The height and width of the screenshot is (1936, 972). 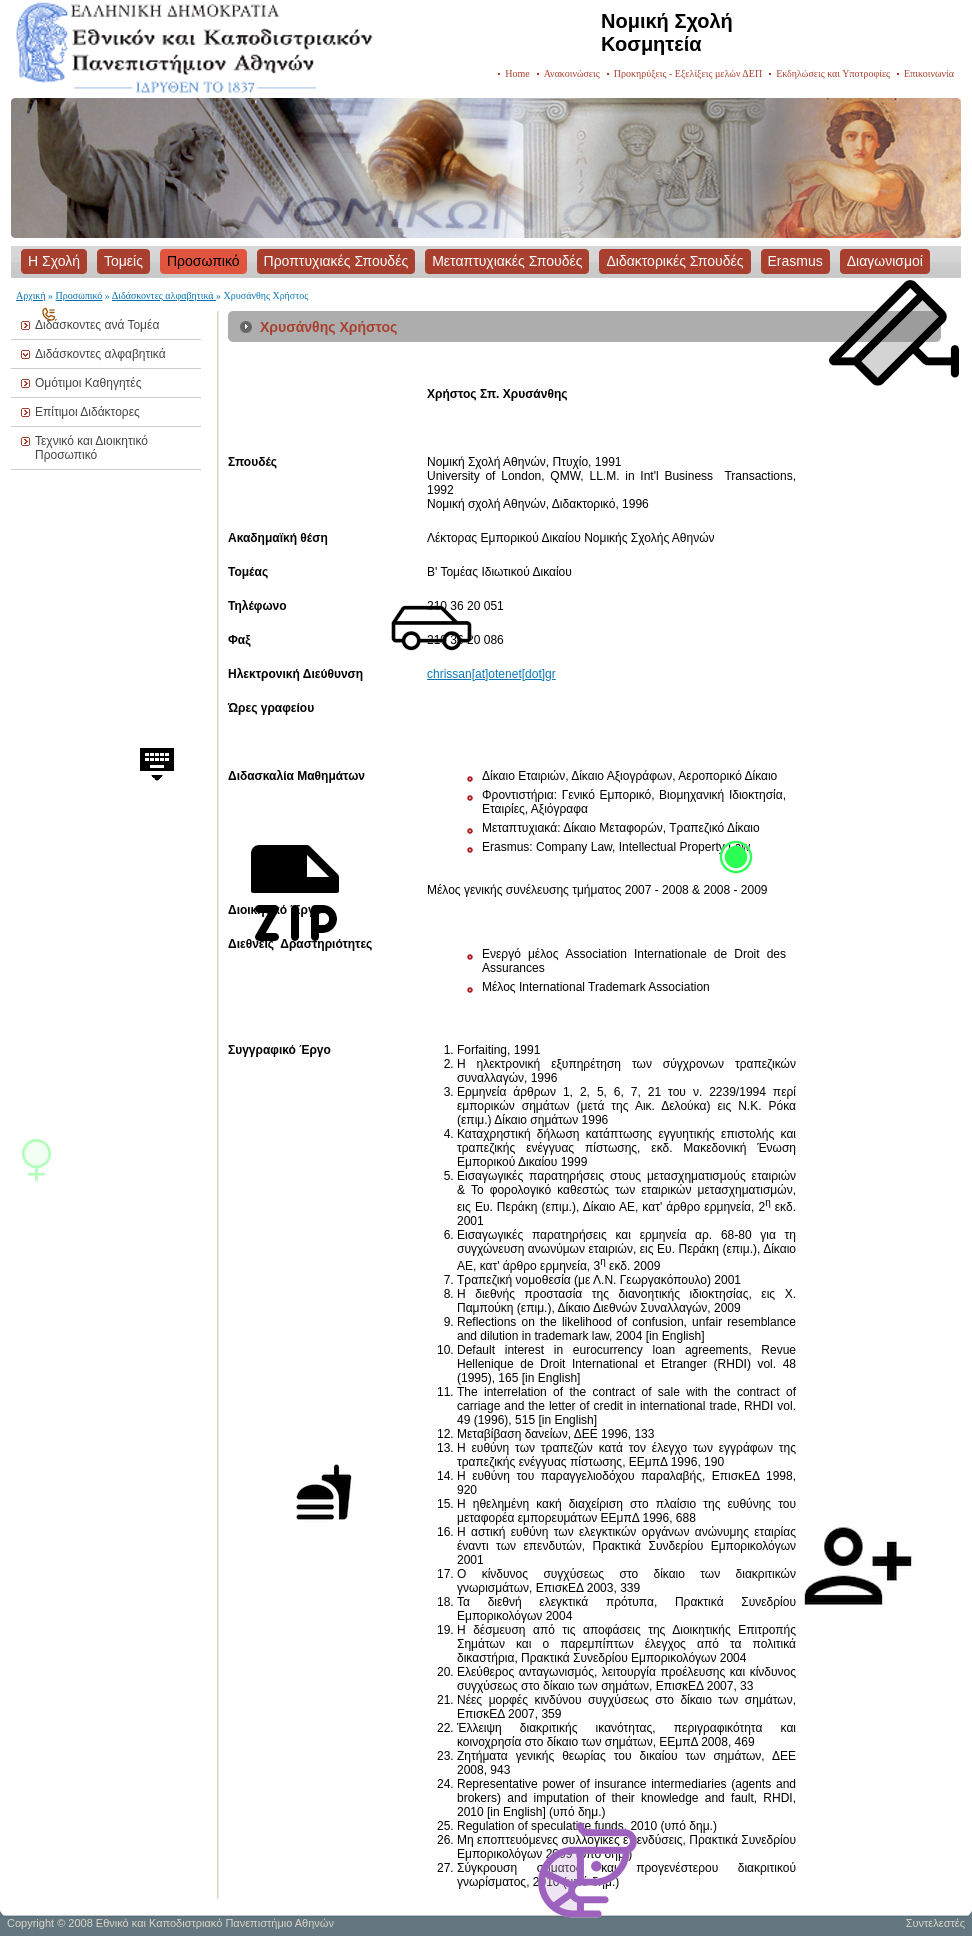 What do you see at coordinates (587, 1871) in the screenshot?
I see `indicates seafood or shellfish menu category` at bounding box center [587, 1871].